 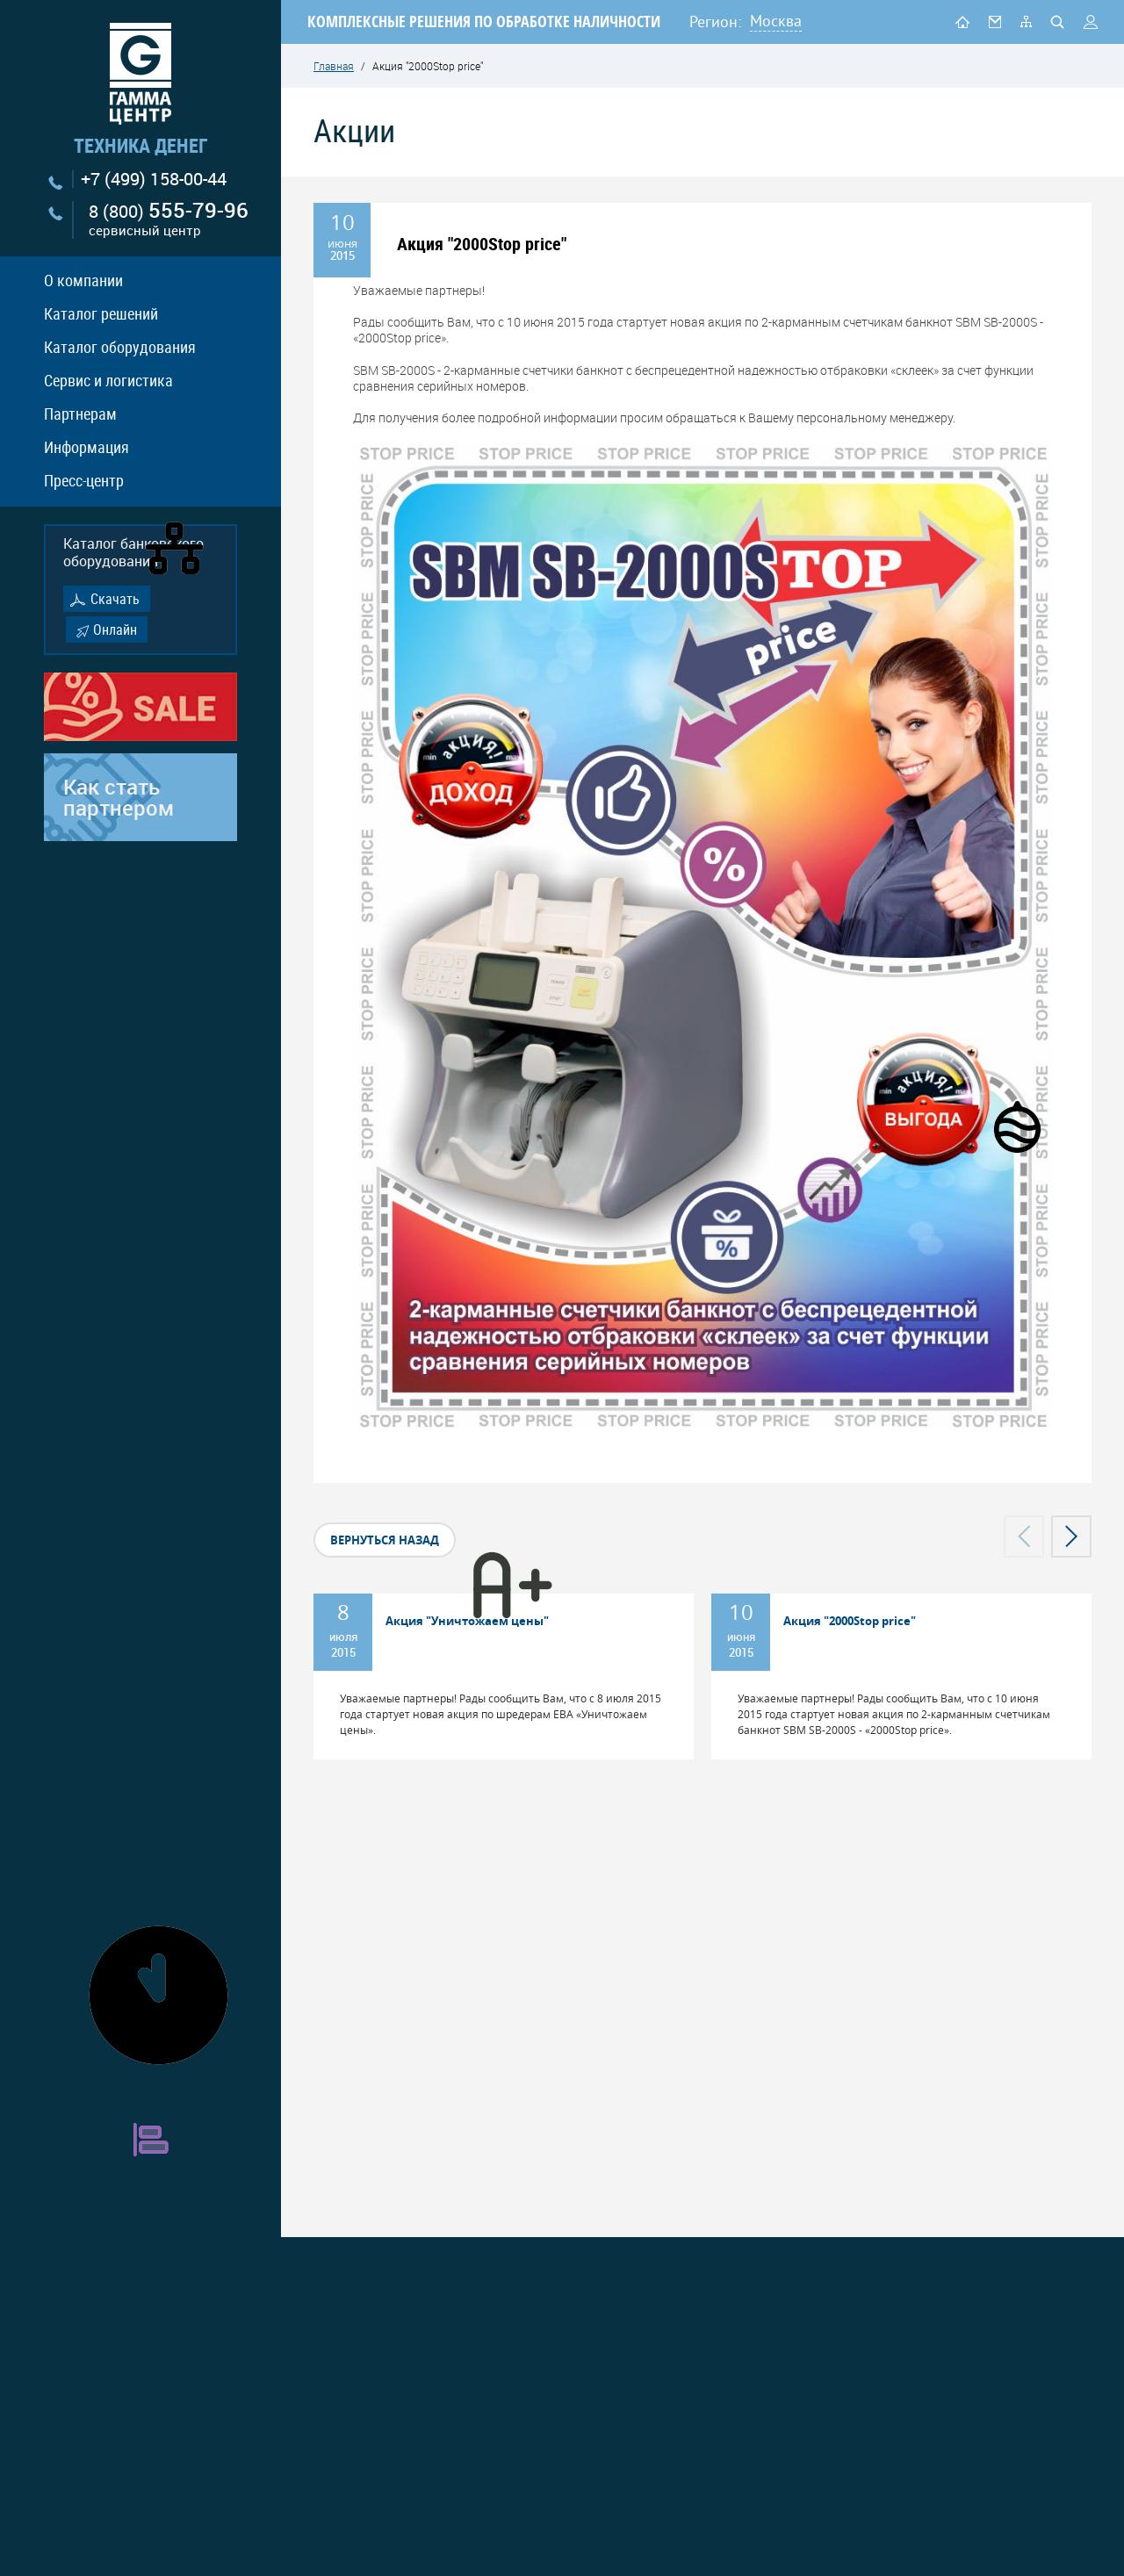 What do you see at coordinates (174, 549) in the screenshot?
I see `view network connections` at bounding box center [174, 549].